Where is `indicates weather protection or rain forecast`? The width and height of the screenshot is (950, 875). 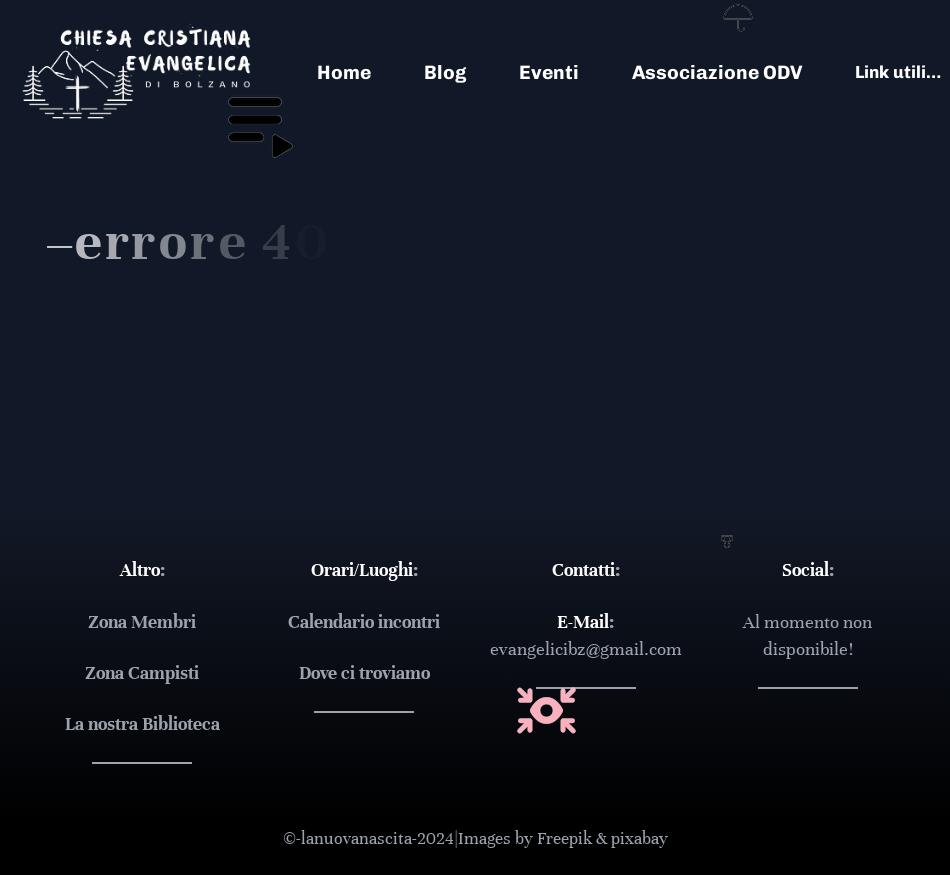 indicates weather protection or rain forecast is located at coordinates (738, 18).